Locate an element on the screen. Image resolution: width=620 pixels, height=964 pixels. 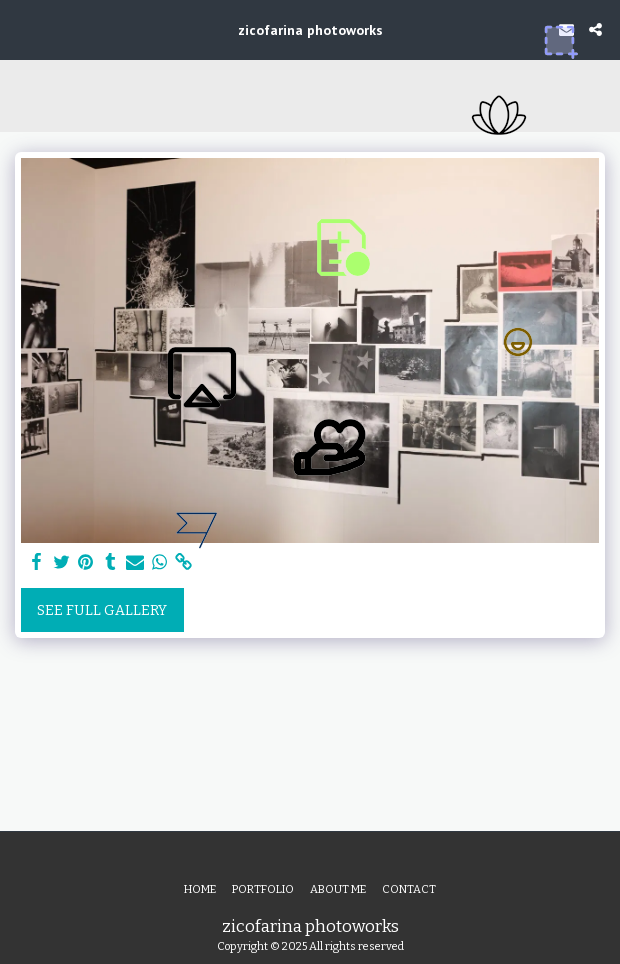
view pull request with new changes is located at coordinates (341, 247).